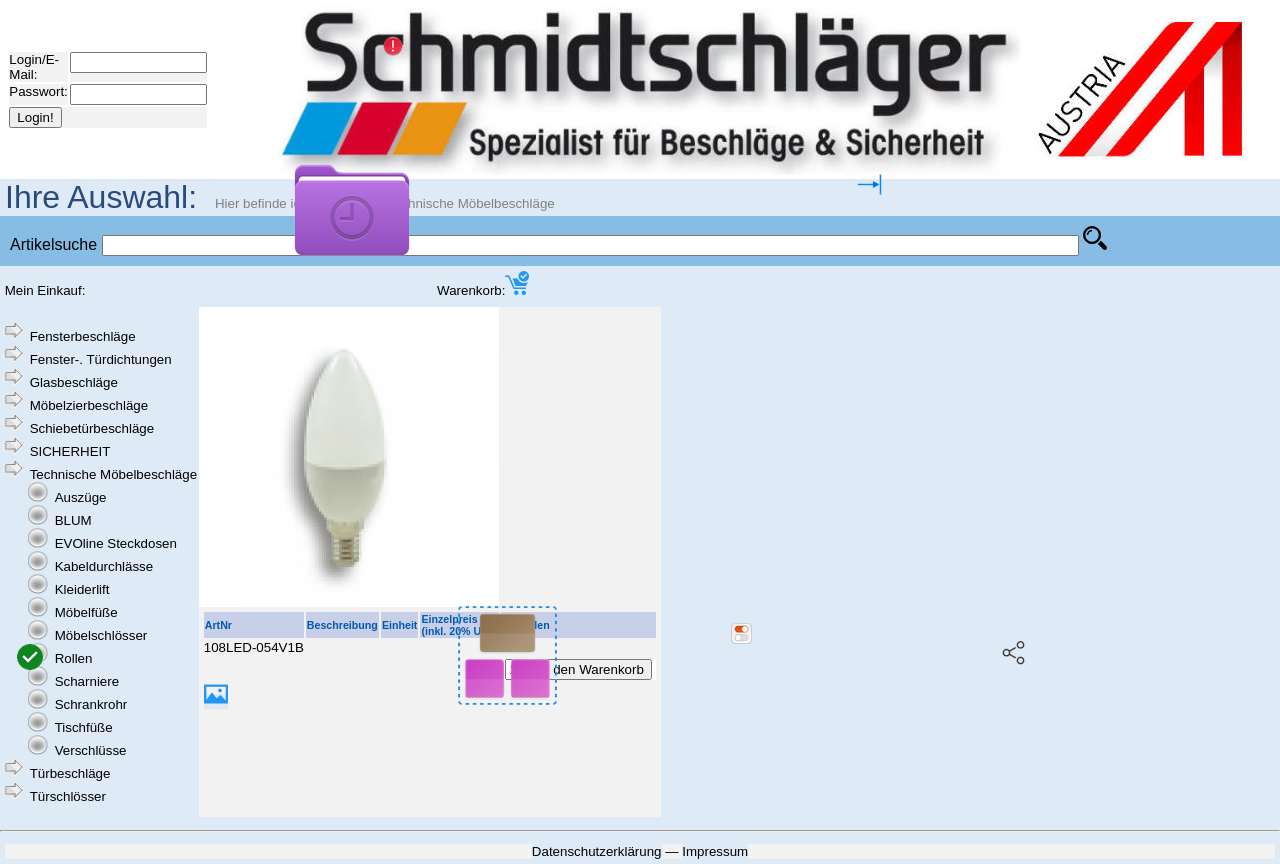 Image resolution: width=1280 pixels, height=864 pixels. I want to click on access screen sharing or remote desktop settings, so click(1013, 653).